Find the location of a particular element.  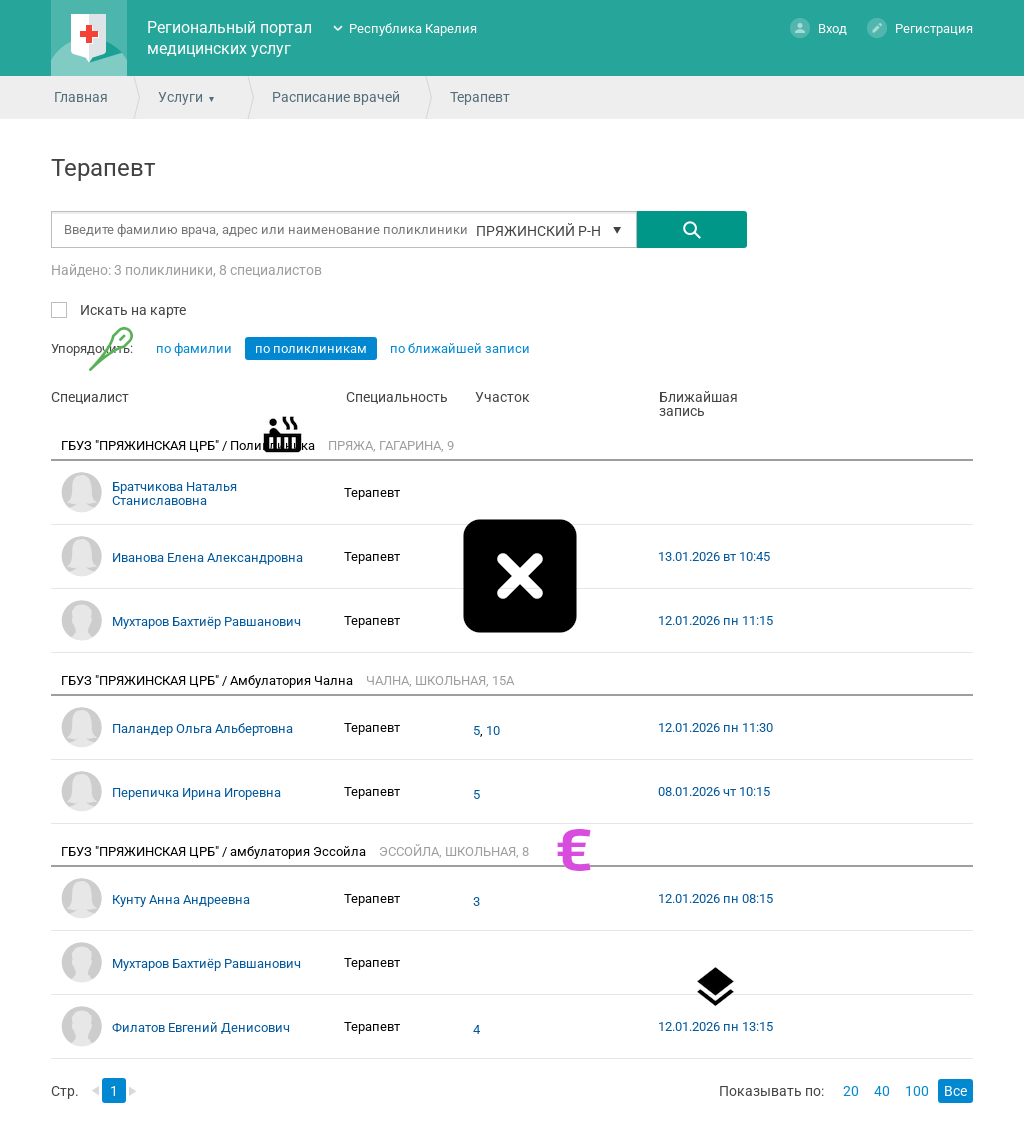

close or dismiss a dialog is located at coordinates (520, 576).